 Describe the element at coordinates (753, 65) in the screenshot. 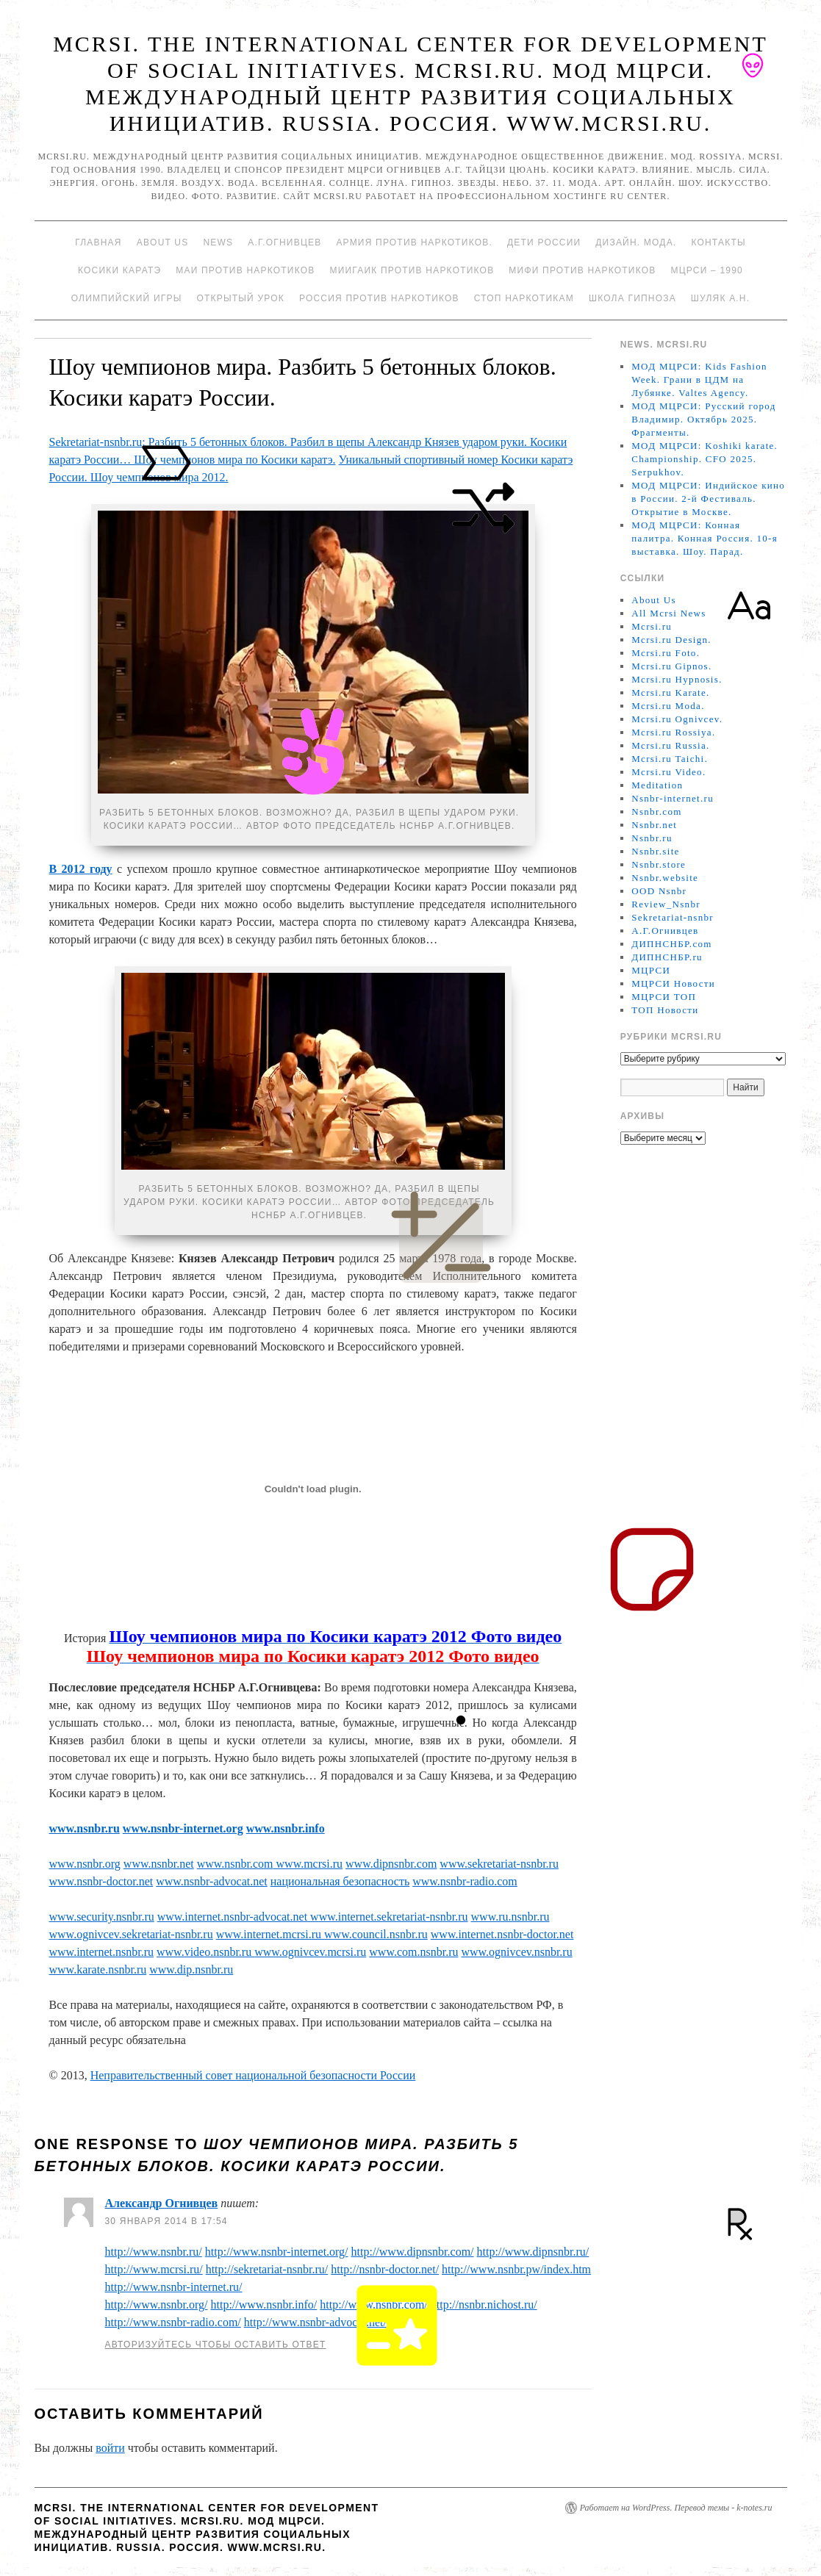

I see `indicates unknown or unidentified user` at that location.